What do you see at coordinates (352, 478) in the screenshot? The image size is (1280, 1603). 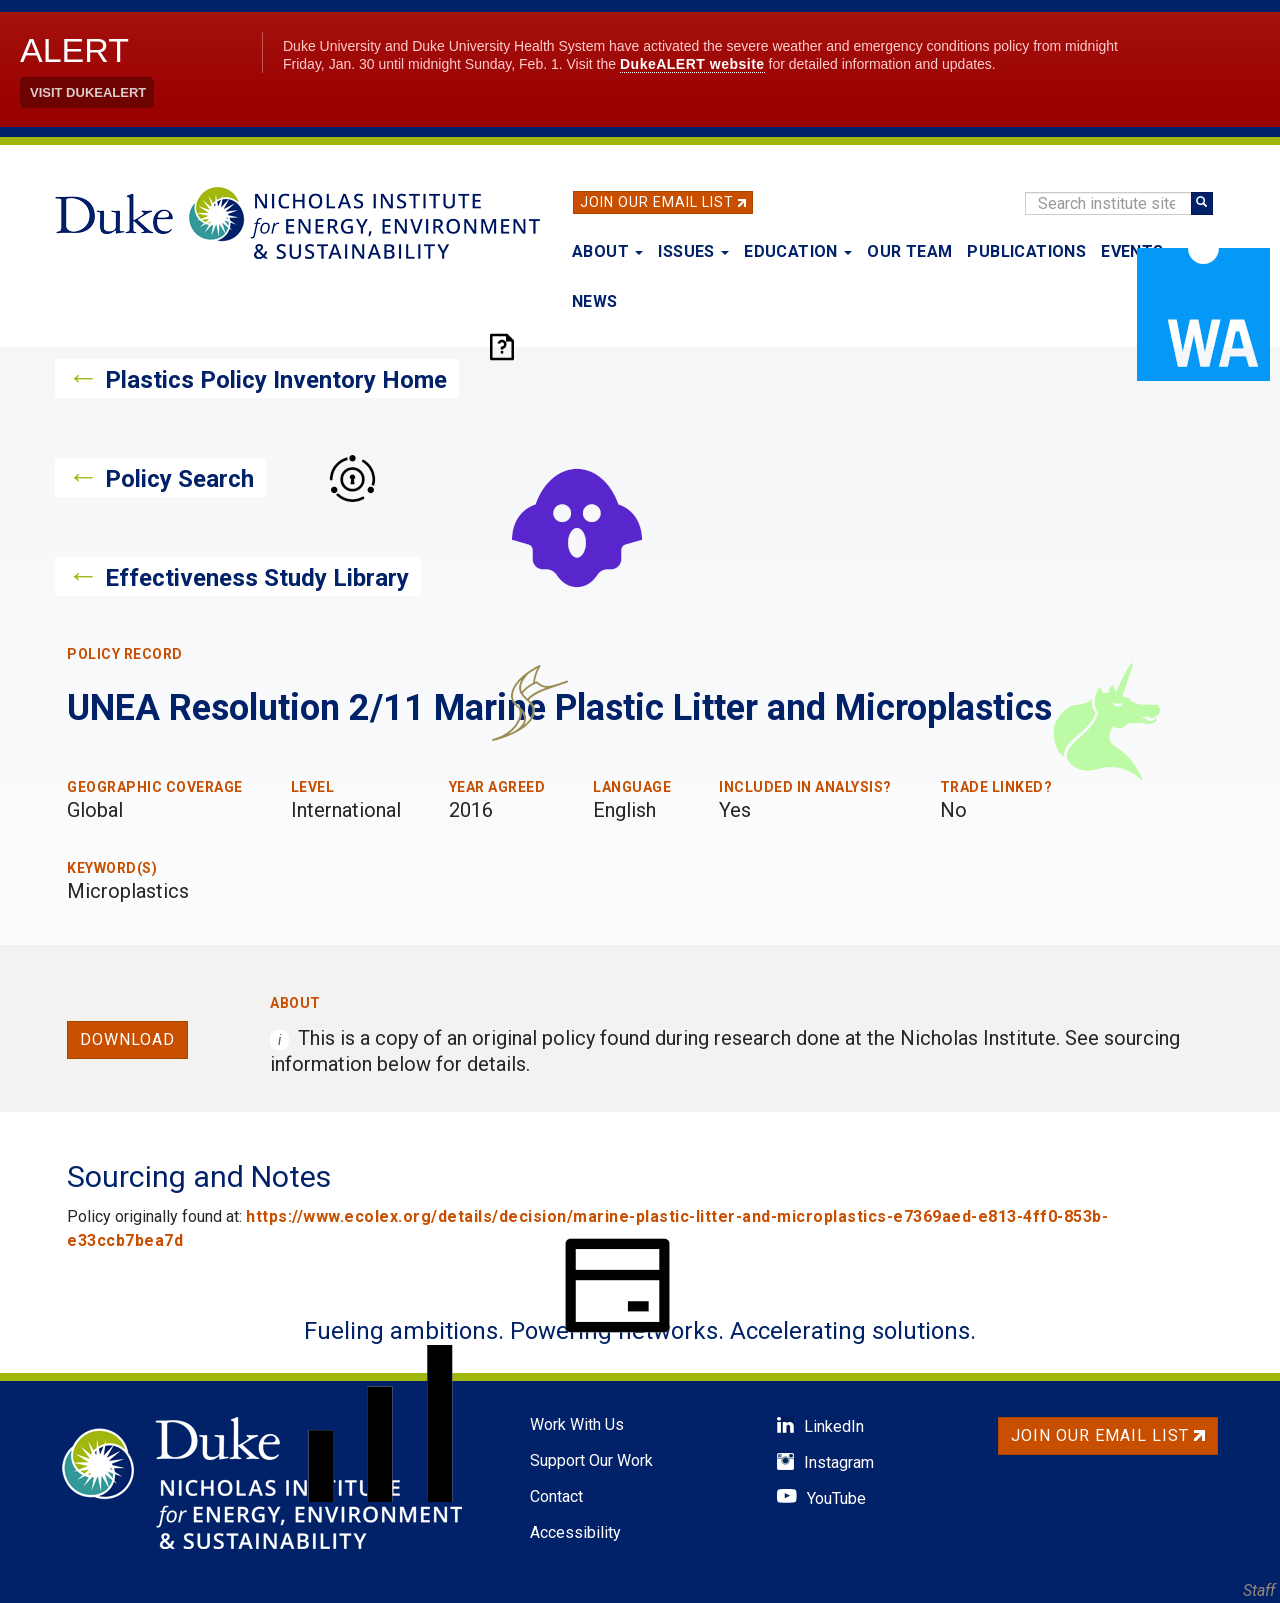 I see `fusionauth identity and authentication service logo` at bounding box center [352, 478].